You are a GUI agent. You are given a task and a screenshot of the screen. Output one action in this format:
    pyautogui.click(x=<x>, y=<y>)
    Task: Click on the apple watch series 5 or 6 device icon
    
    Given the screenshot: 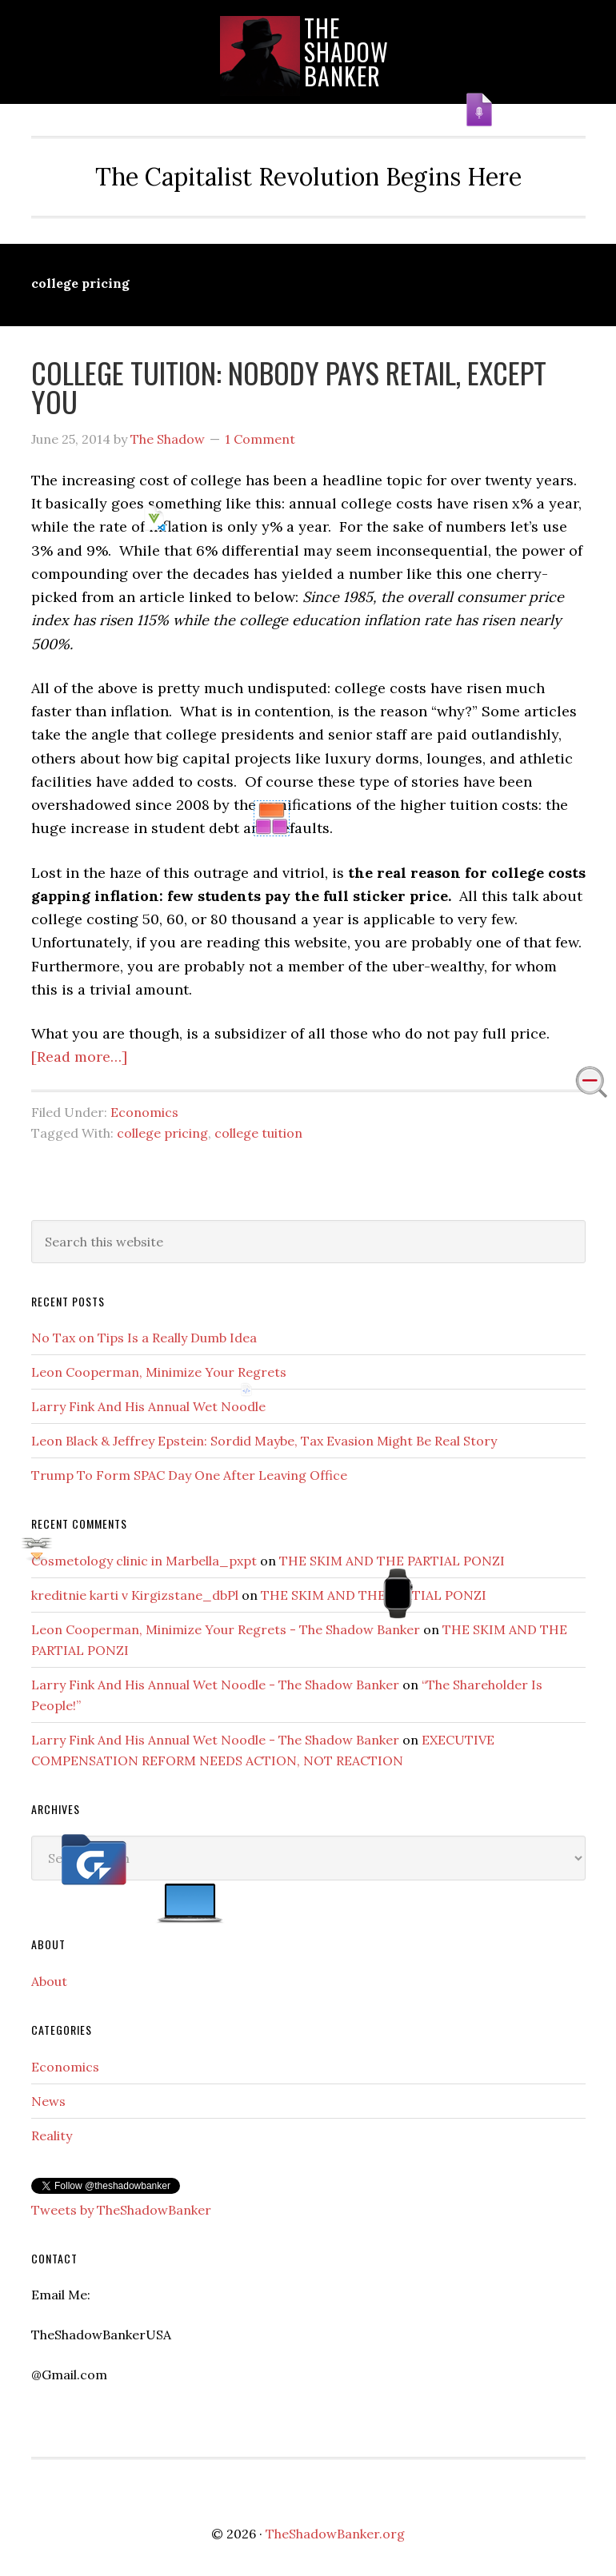 What is the action you would take?
    pyautogui.click(x=398, y=1593)
    